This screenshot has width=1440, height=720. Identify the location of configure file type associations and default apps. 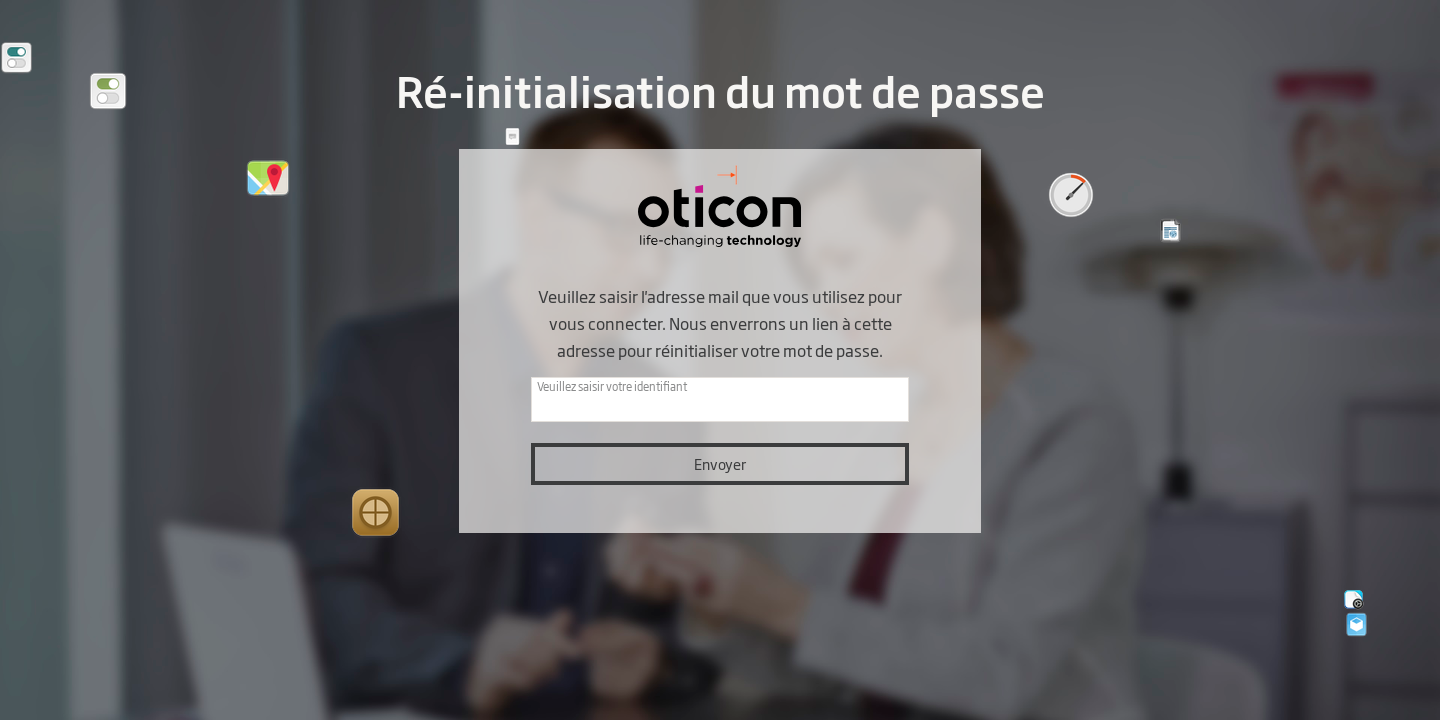
(1353, 599).